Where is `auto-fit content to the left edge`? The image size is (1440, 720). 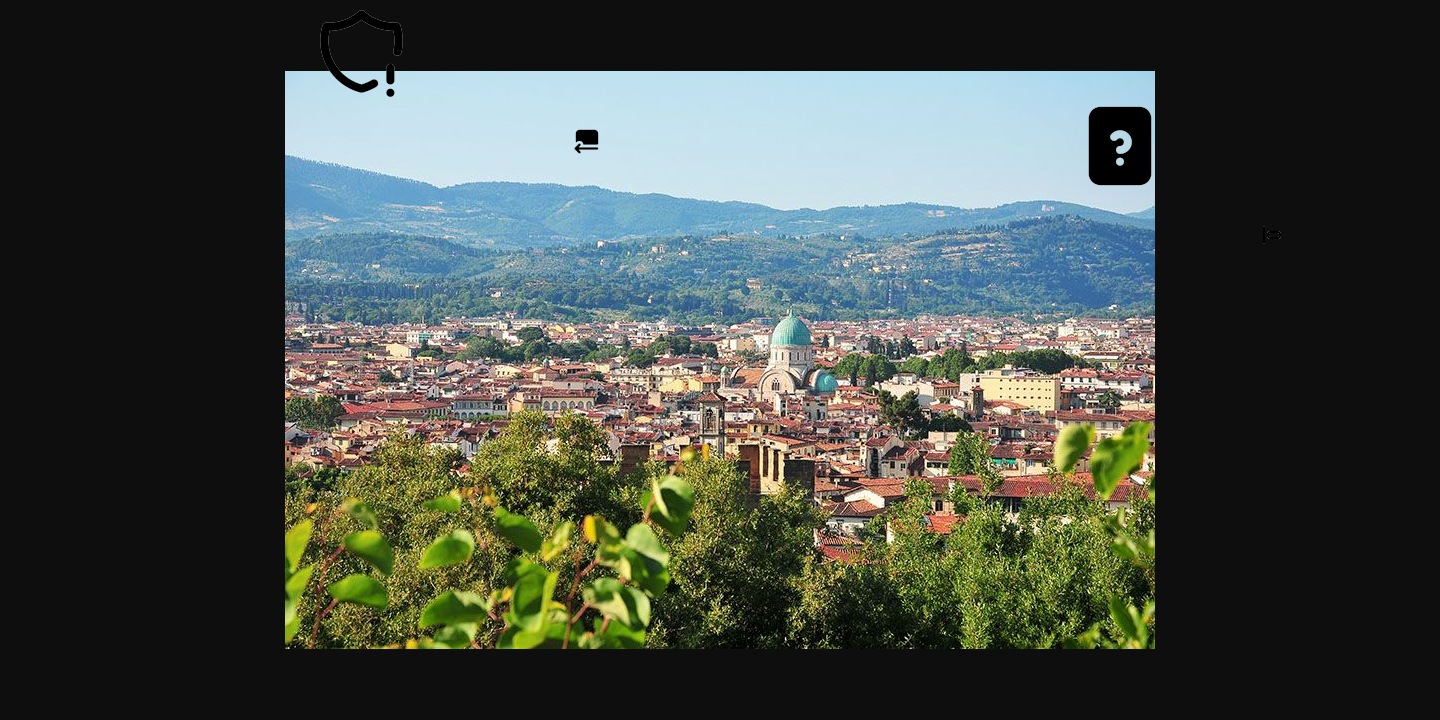
auto-fit content to the left edge is located at coordinates (587, 141).